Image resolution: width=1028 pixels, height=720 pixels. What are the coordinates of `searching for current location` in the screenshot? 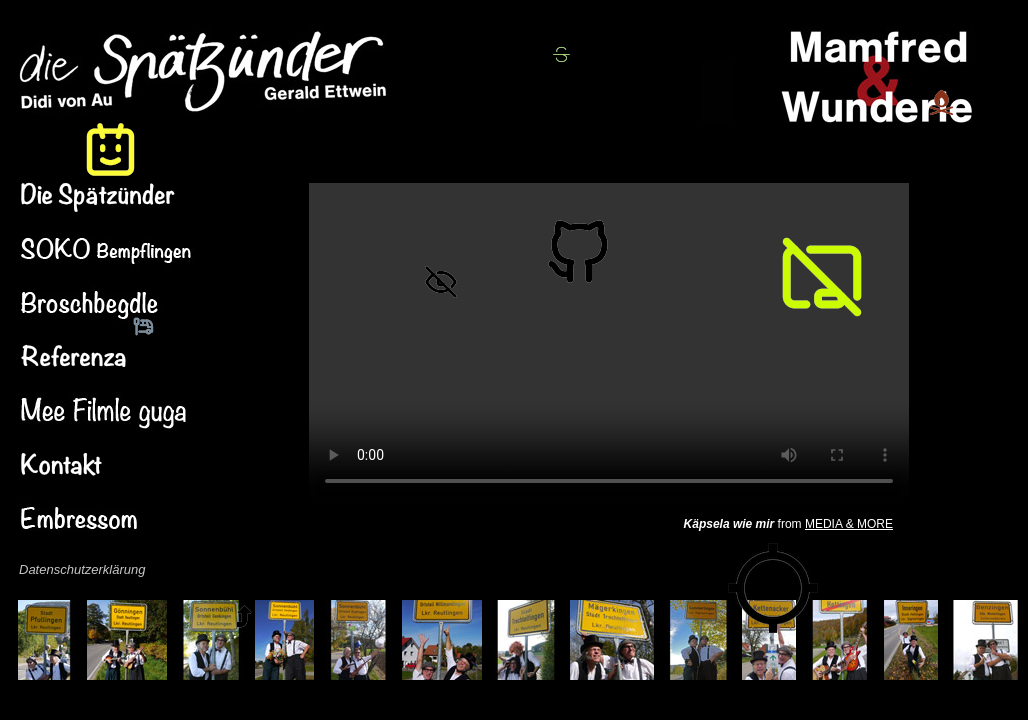 It's located at (773, 588).